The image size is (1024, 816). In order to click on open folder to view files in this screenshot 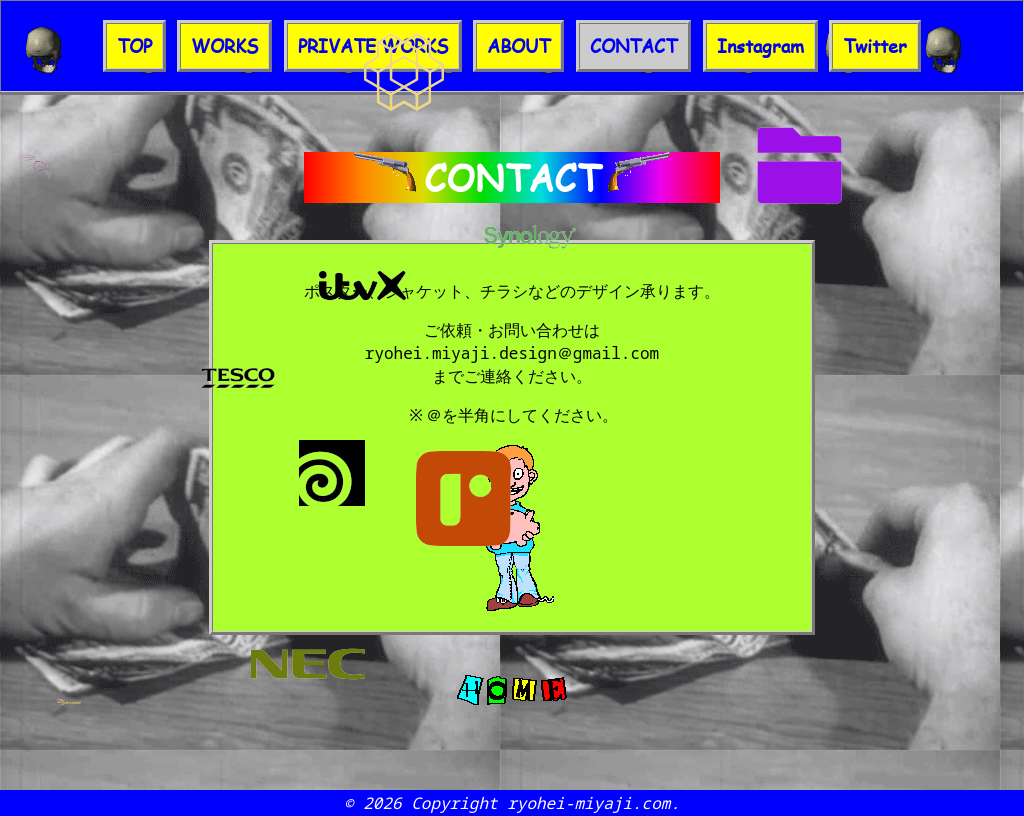, I will do `click(799, 165)`.